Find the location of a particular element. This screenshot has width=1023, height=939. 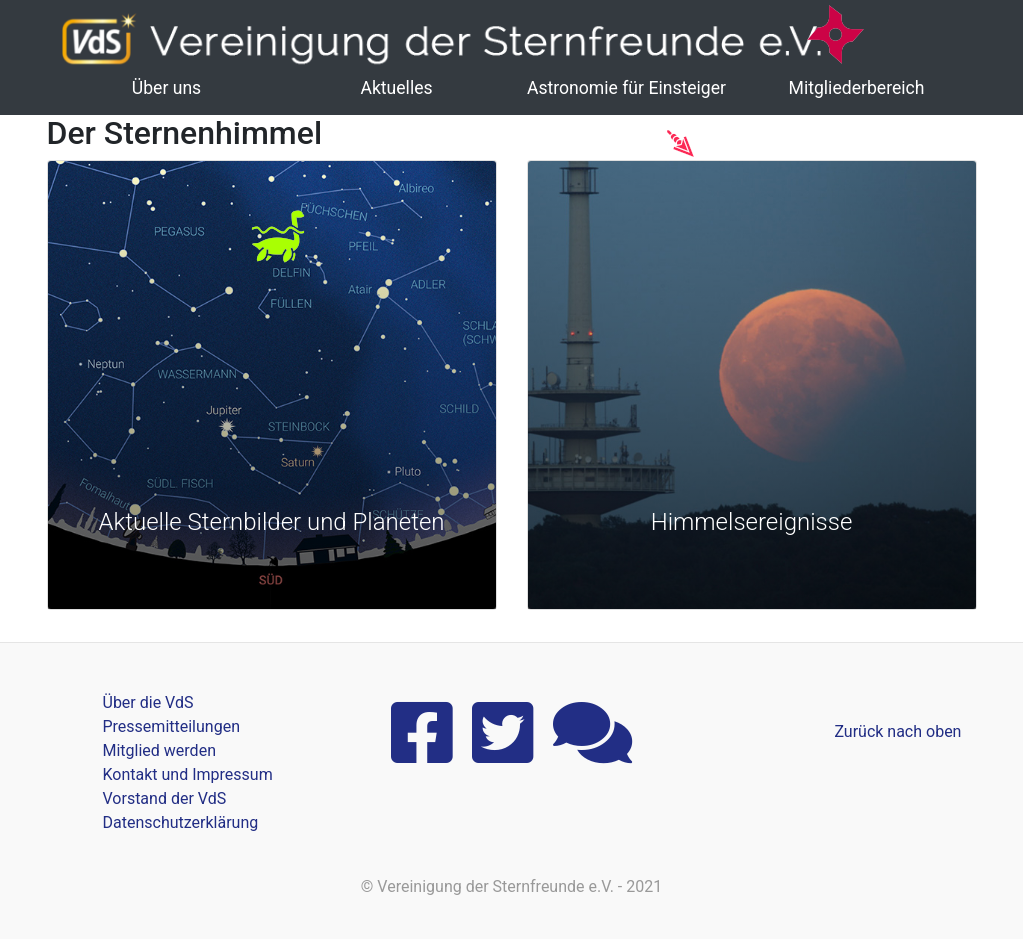

select plesiosaurus character or dinosaur type is located at coordinates (278, 236).